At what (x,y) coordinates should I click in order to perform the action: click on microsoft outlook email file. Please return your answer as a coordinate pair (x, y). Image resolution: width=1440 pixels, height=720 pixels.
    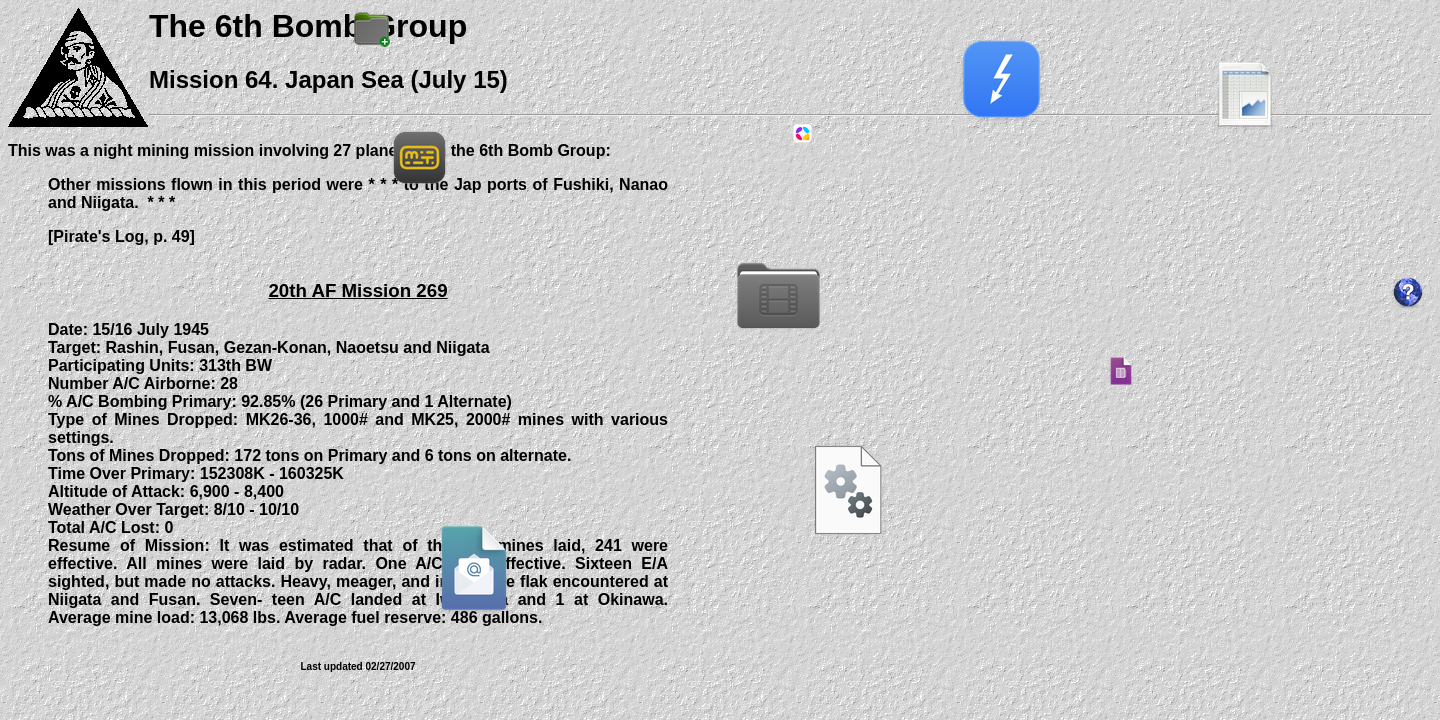
    Looking at the image, I should click on (474, 568).